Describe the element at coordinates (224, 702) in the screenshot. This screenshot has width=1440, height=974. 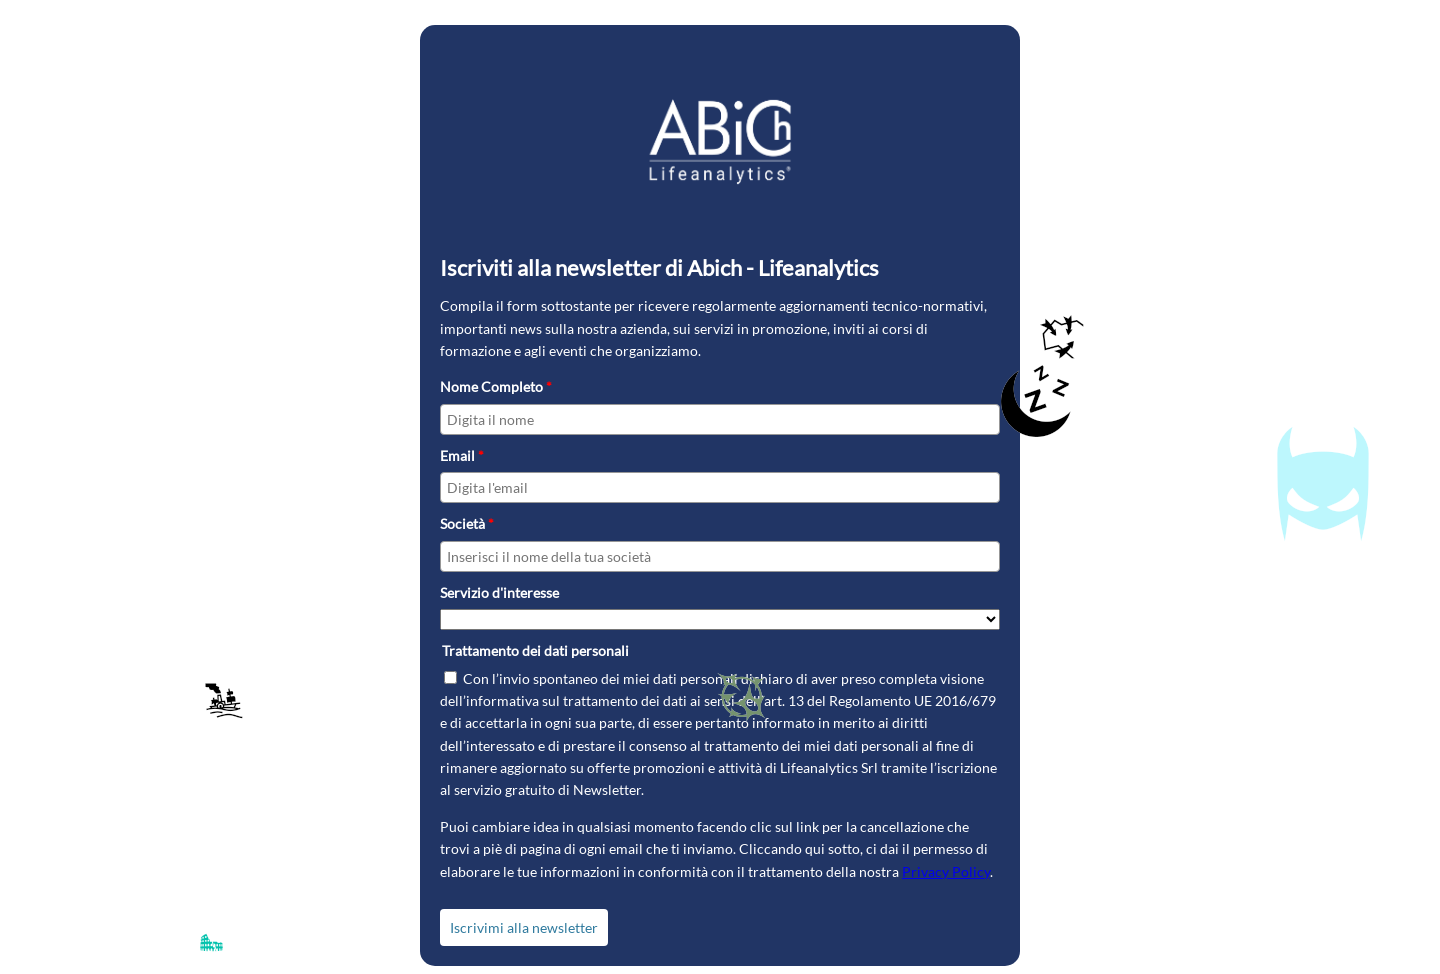
I see `view naval fleet or warship units` at that location.